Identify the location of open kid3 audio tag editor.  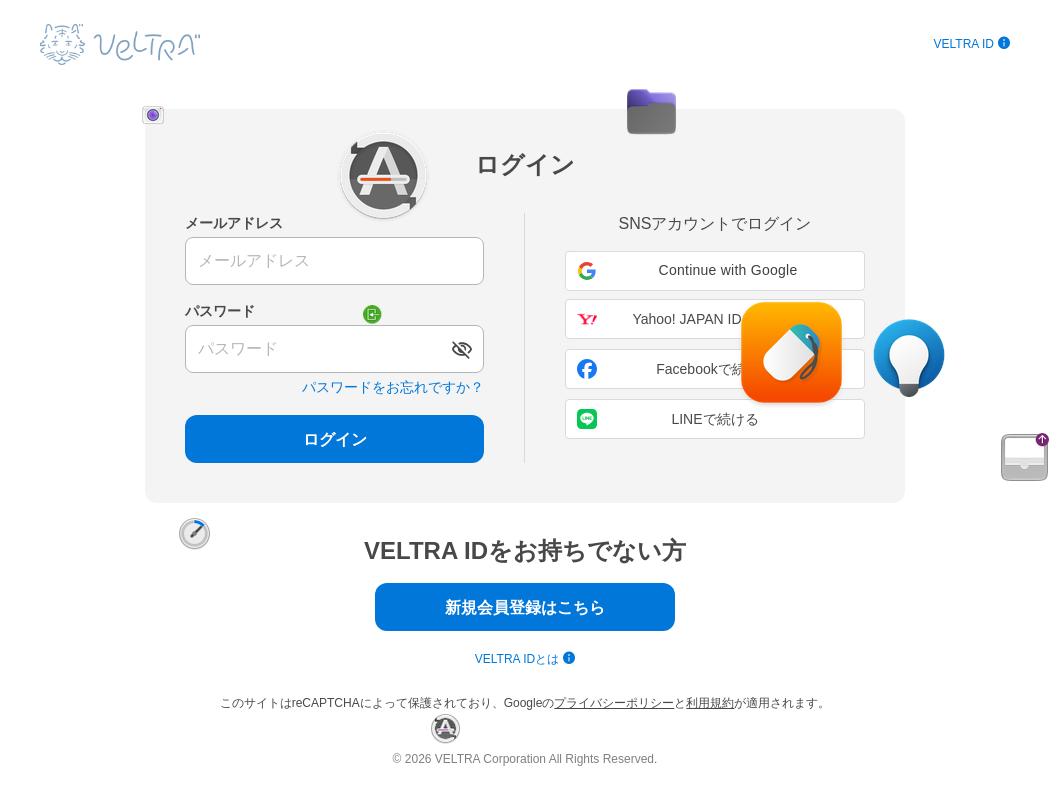
(791, 352).